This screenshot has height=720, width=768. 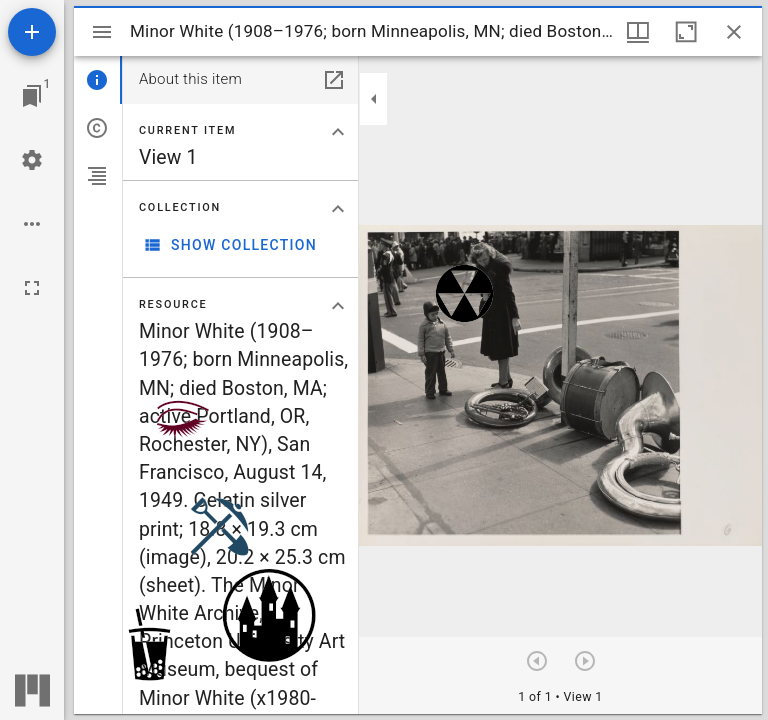 I want to click on access castle or fortress location in game, so click(x=269, y=615).